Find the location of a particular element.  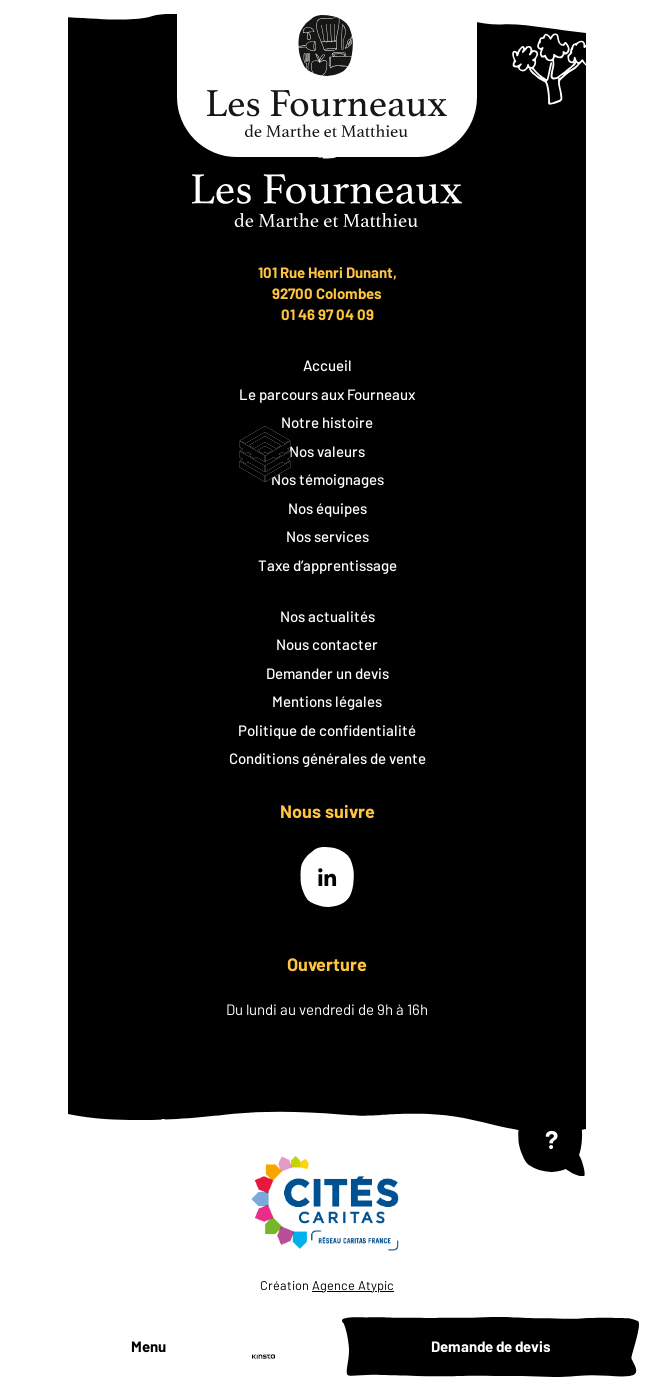

ebox brand logo is located at coordinates (265, 454).